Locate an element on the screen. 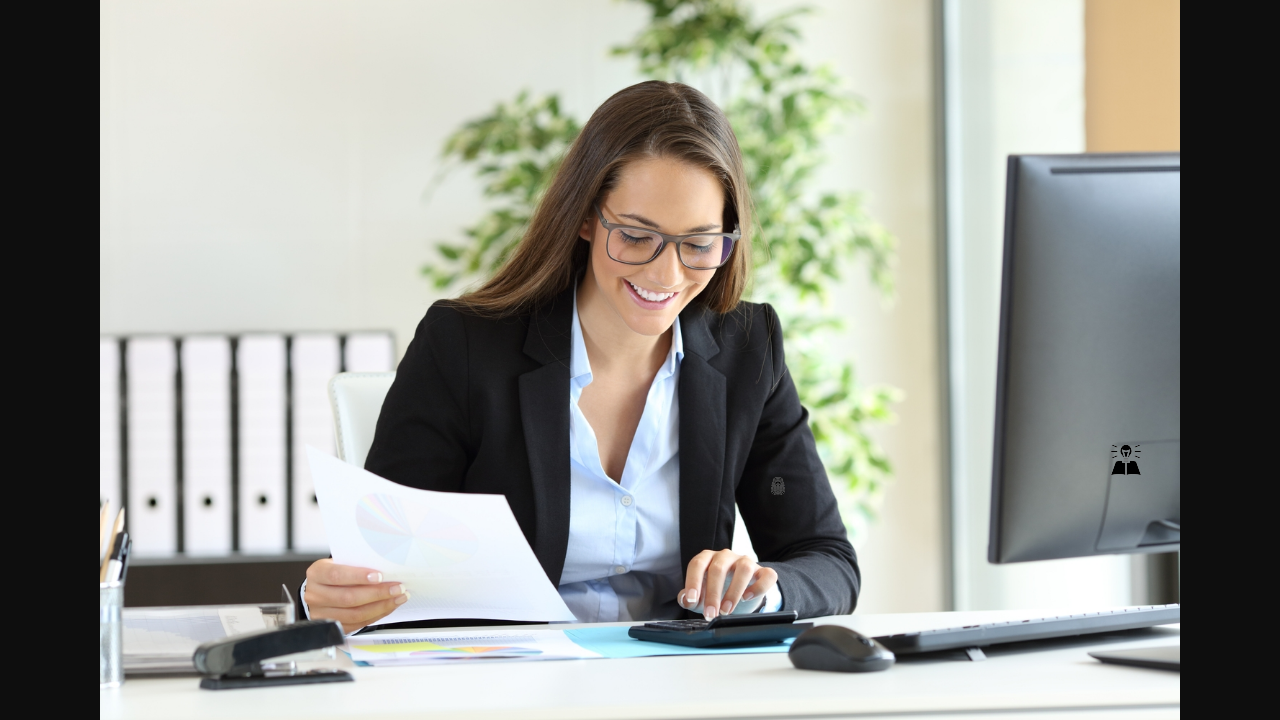 The height and width of the screenshot is (720, 1280). access ancient egypt themed content is located at coordinates (778, 486).